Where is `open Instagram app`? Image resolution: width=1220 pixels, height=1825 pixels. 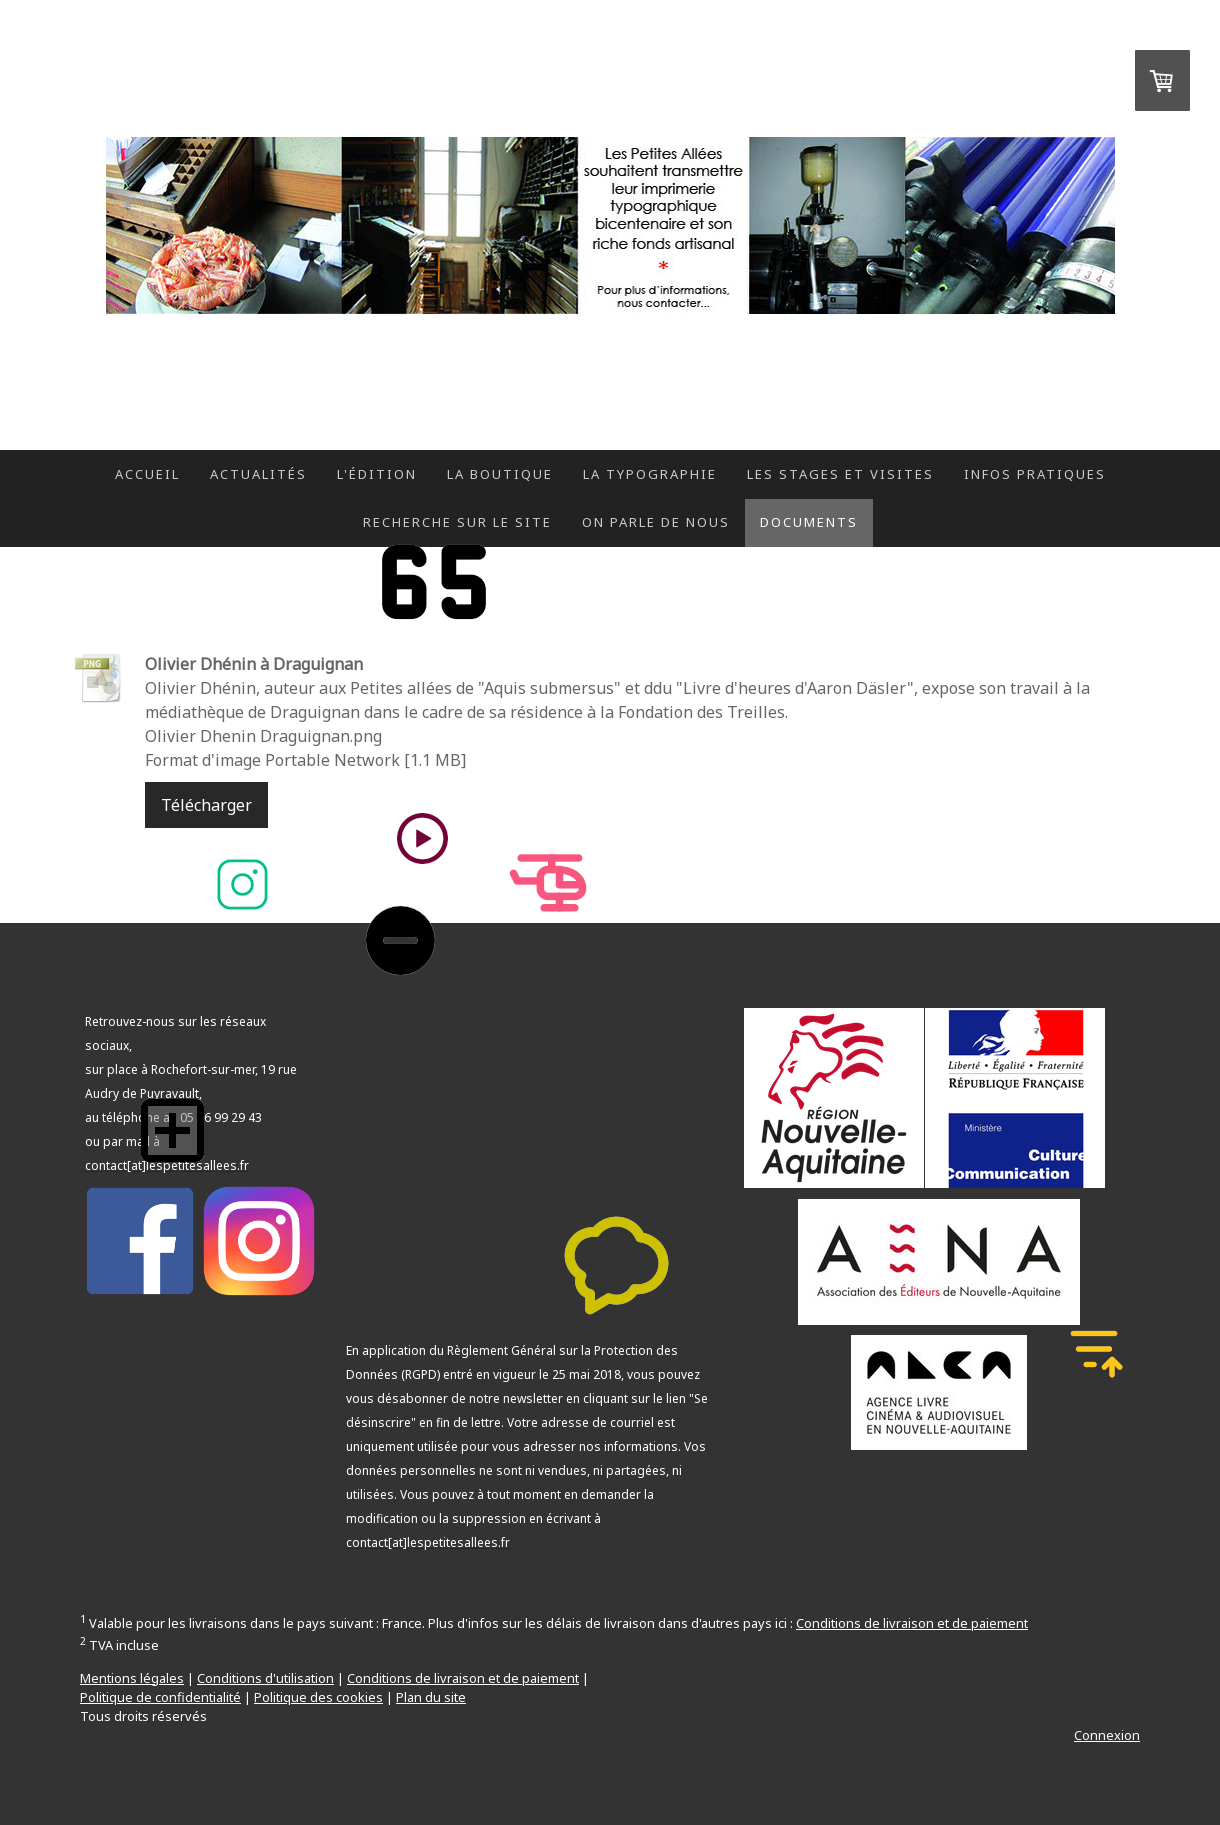 open Instagram app is located at coordinates (242, 884).